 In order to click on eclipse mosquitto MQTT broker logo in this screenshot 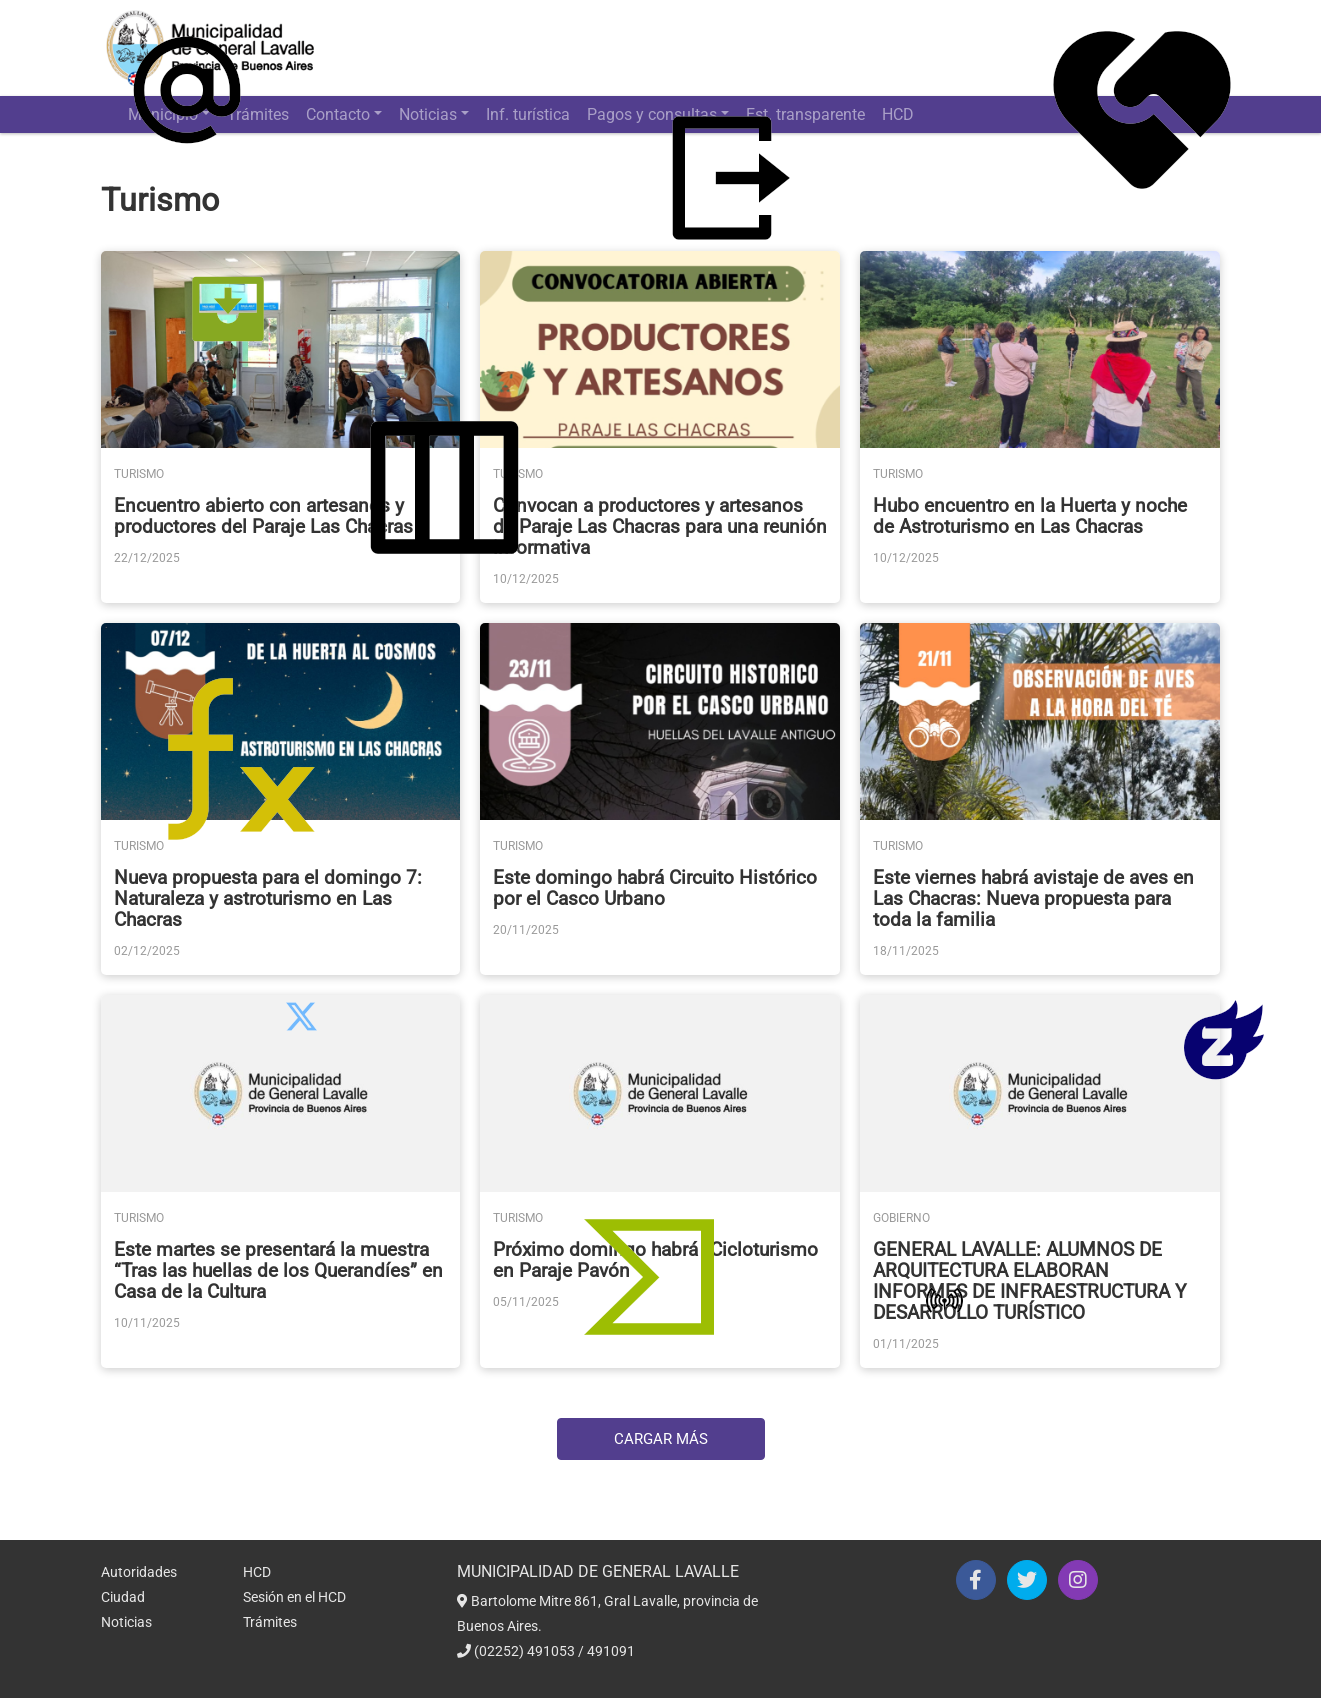, I will do `click(944, 1301)`.